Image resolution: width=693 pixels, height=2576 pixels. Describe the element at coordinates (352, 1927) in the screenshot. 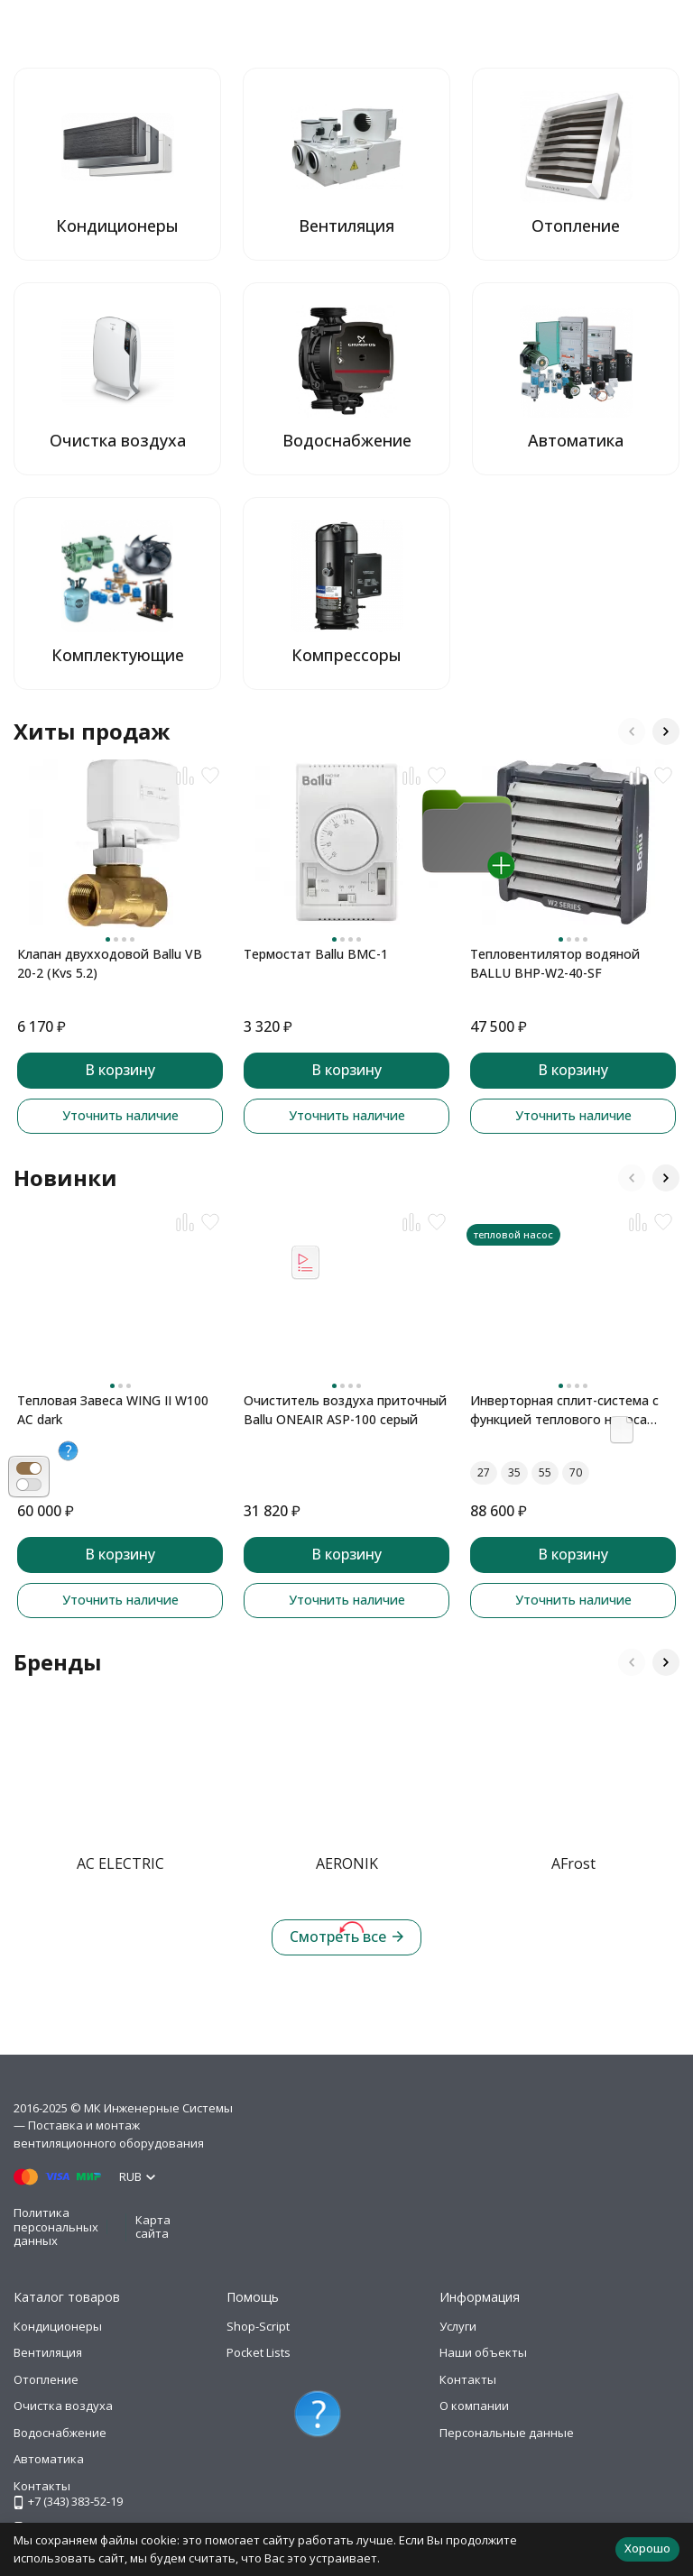

I see `undo the last action` at that location.